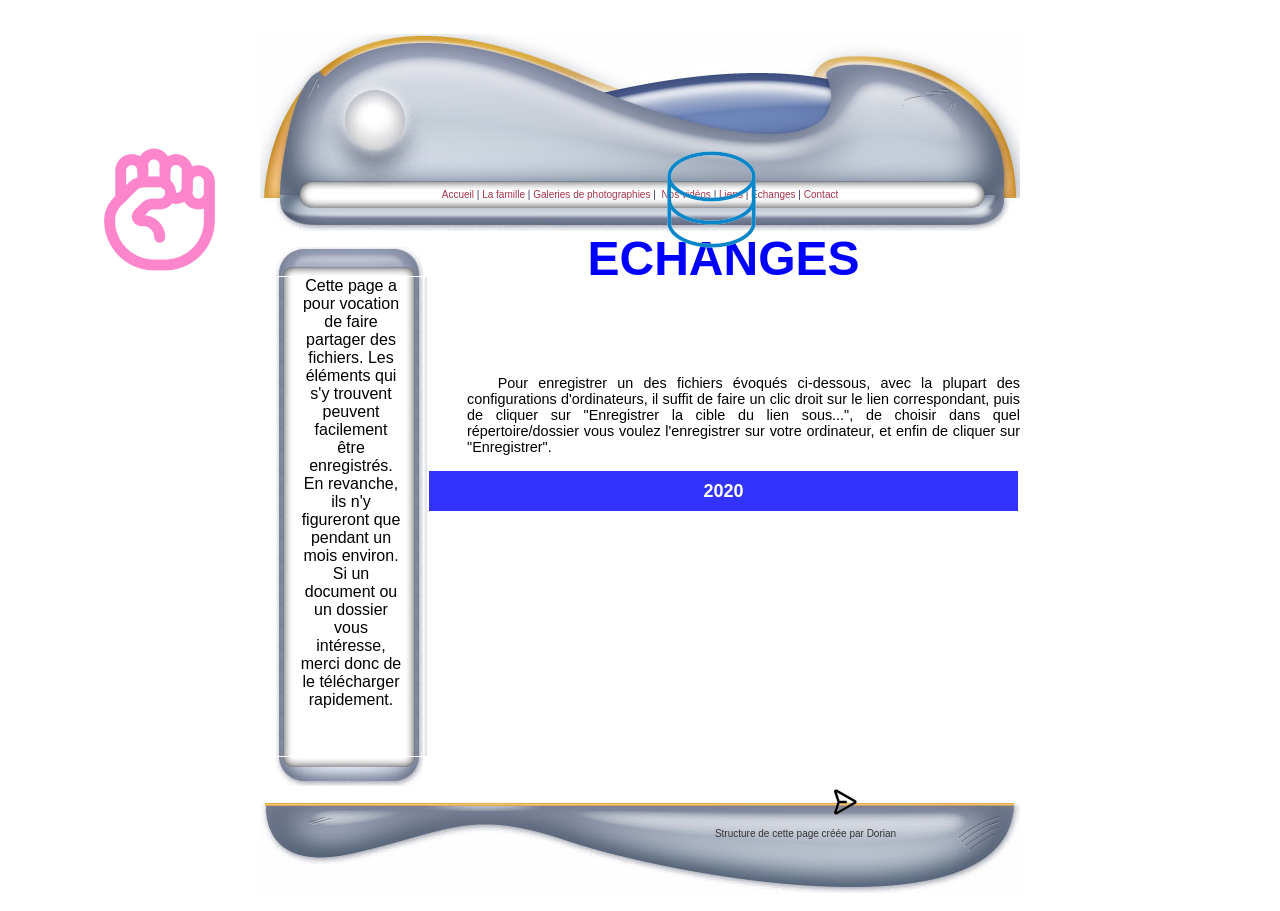 The height and width of the screenshot is (911, 1280). I want to click on send a message, so click(844, 802).